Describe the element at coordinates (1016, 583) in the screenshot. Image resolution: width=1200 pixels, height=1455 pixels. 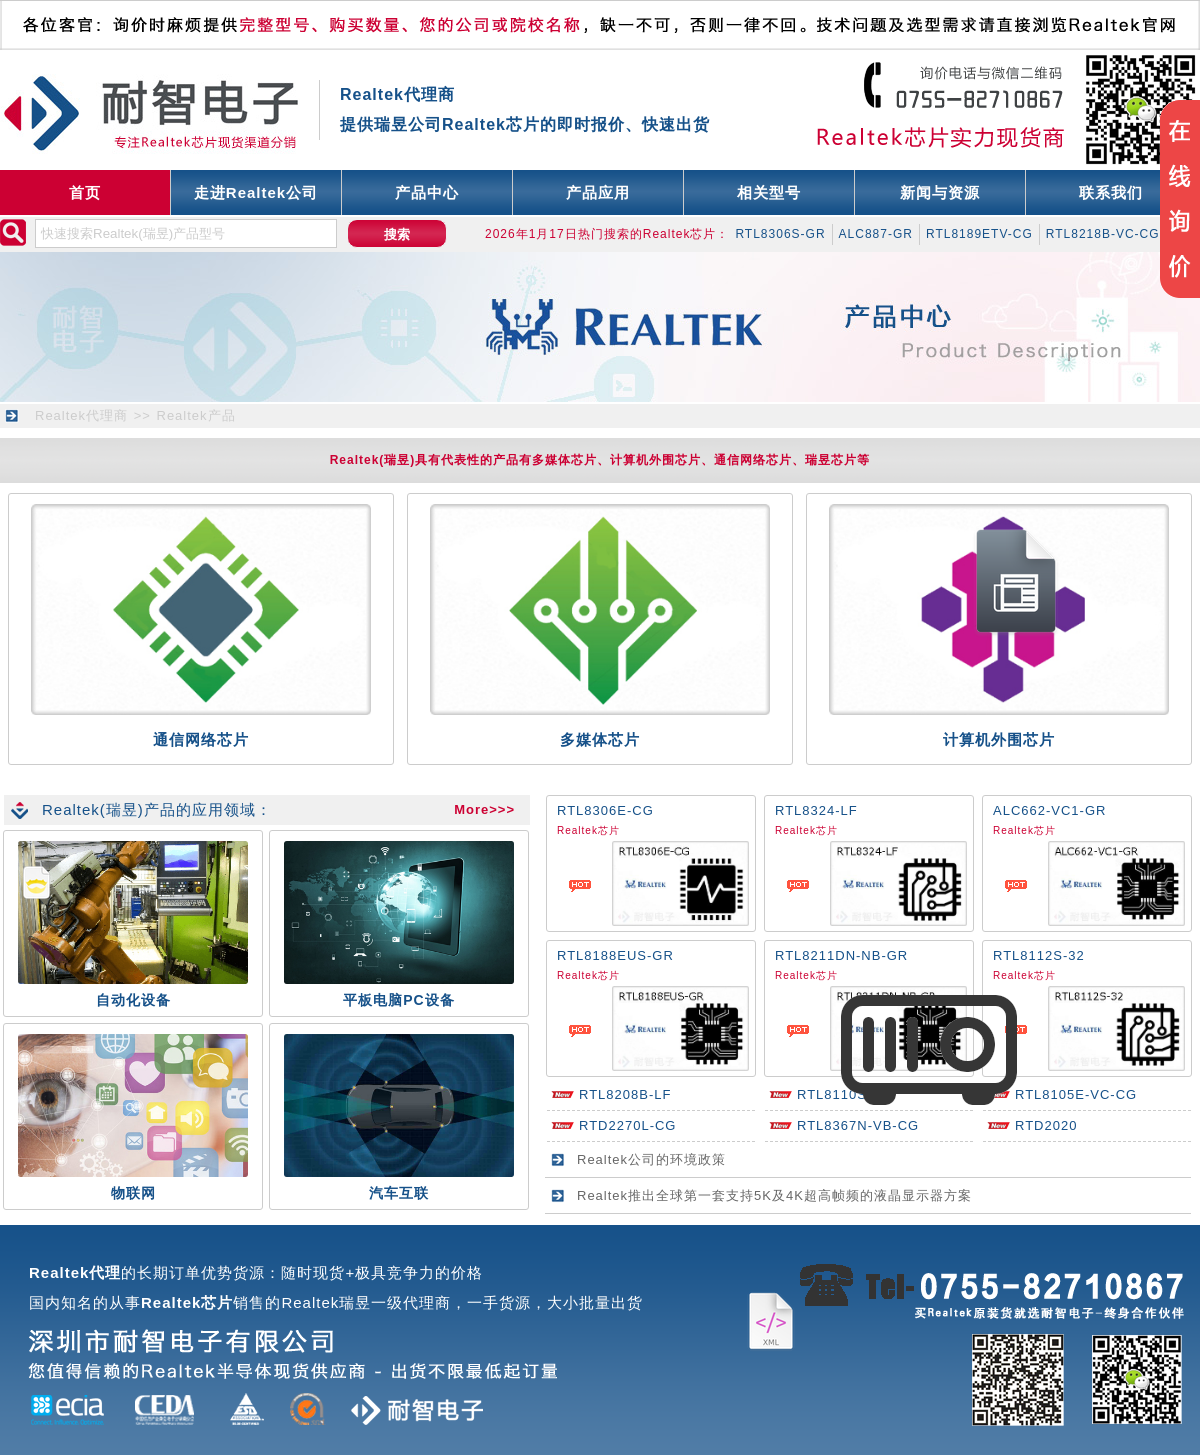
I see `news message or newsletter file type` at that location.